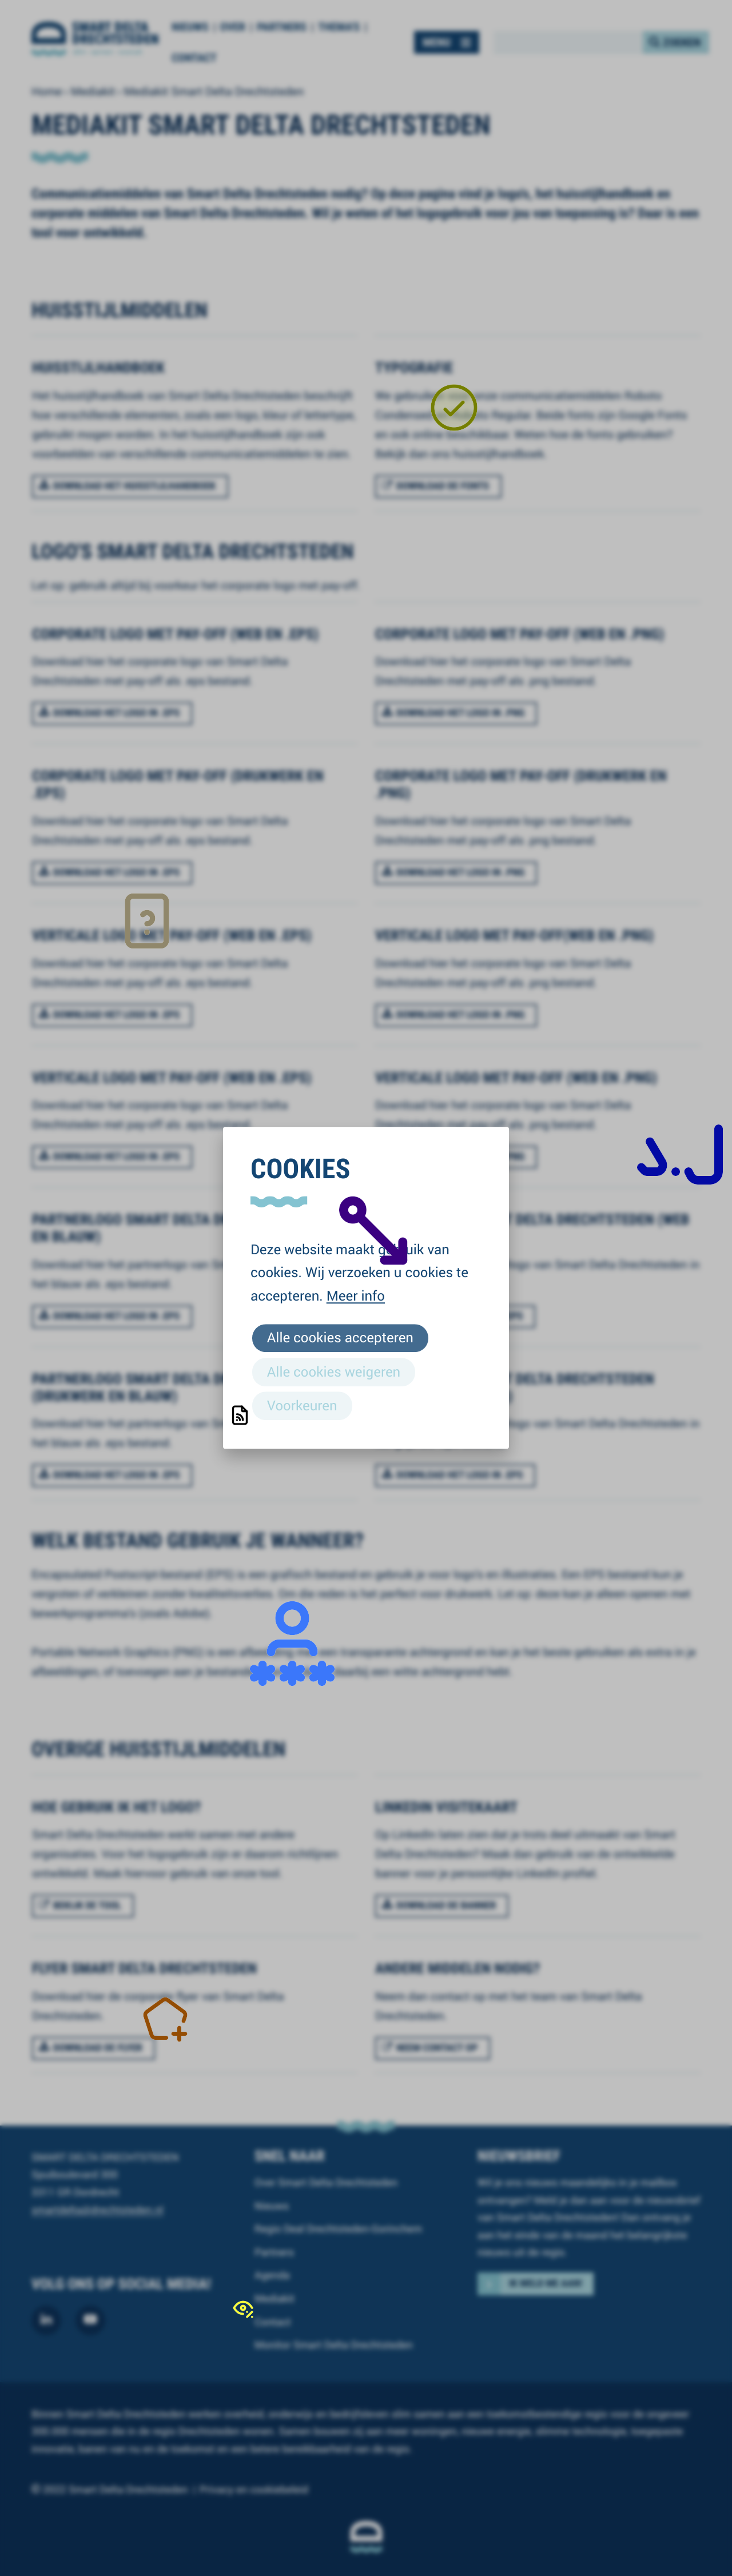 This screenshot has width=732, height=2576. I want to click on represents Libyan dinar currency, so click(680, 1159).